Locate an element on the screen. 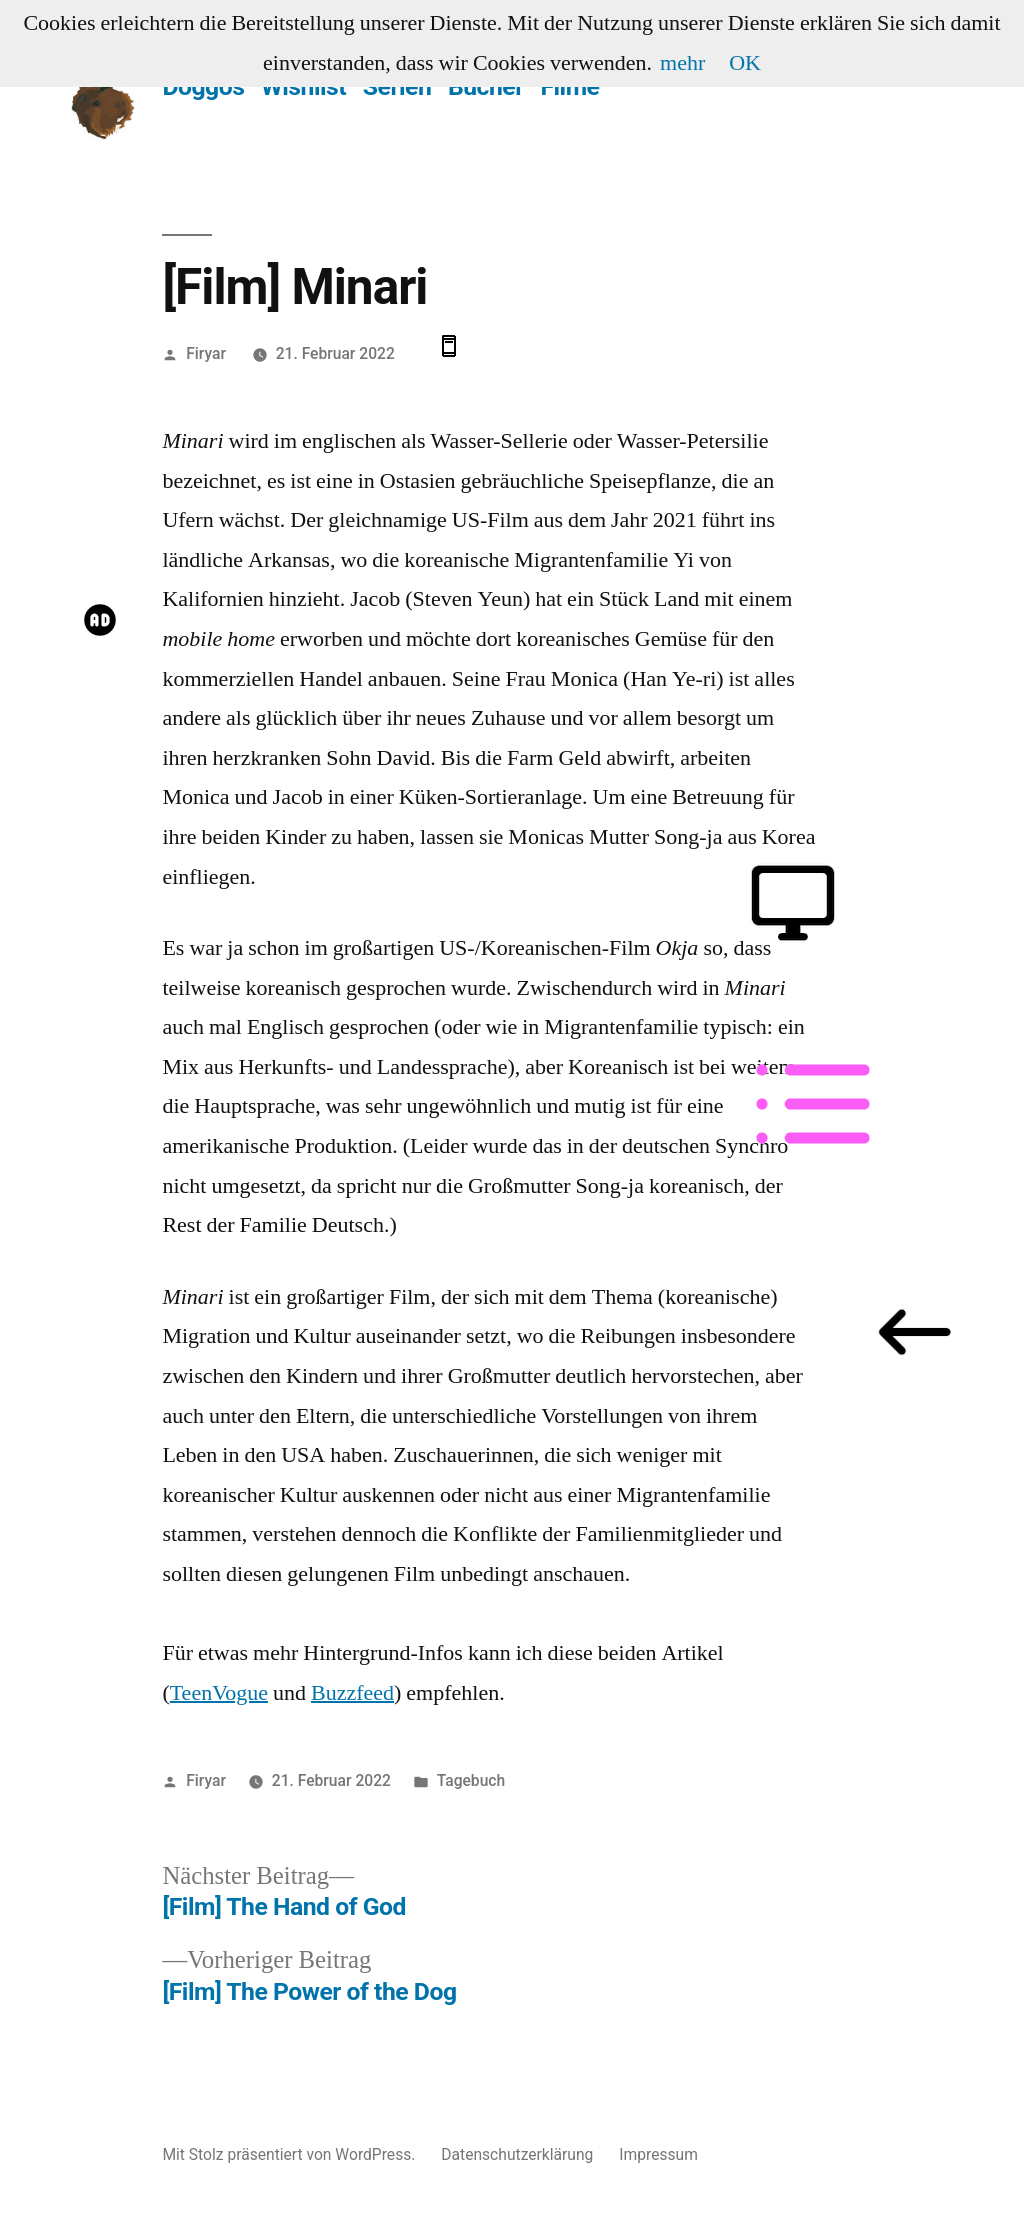 This screenshot has height=2235, width=1024. view mobile ad placements is located at coordinates (449, 346).